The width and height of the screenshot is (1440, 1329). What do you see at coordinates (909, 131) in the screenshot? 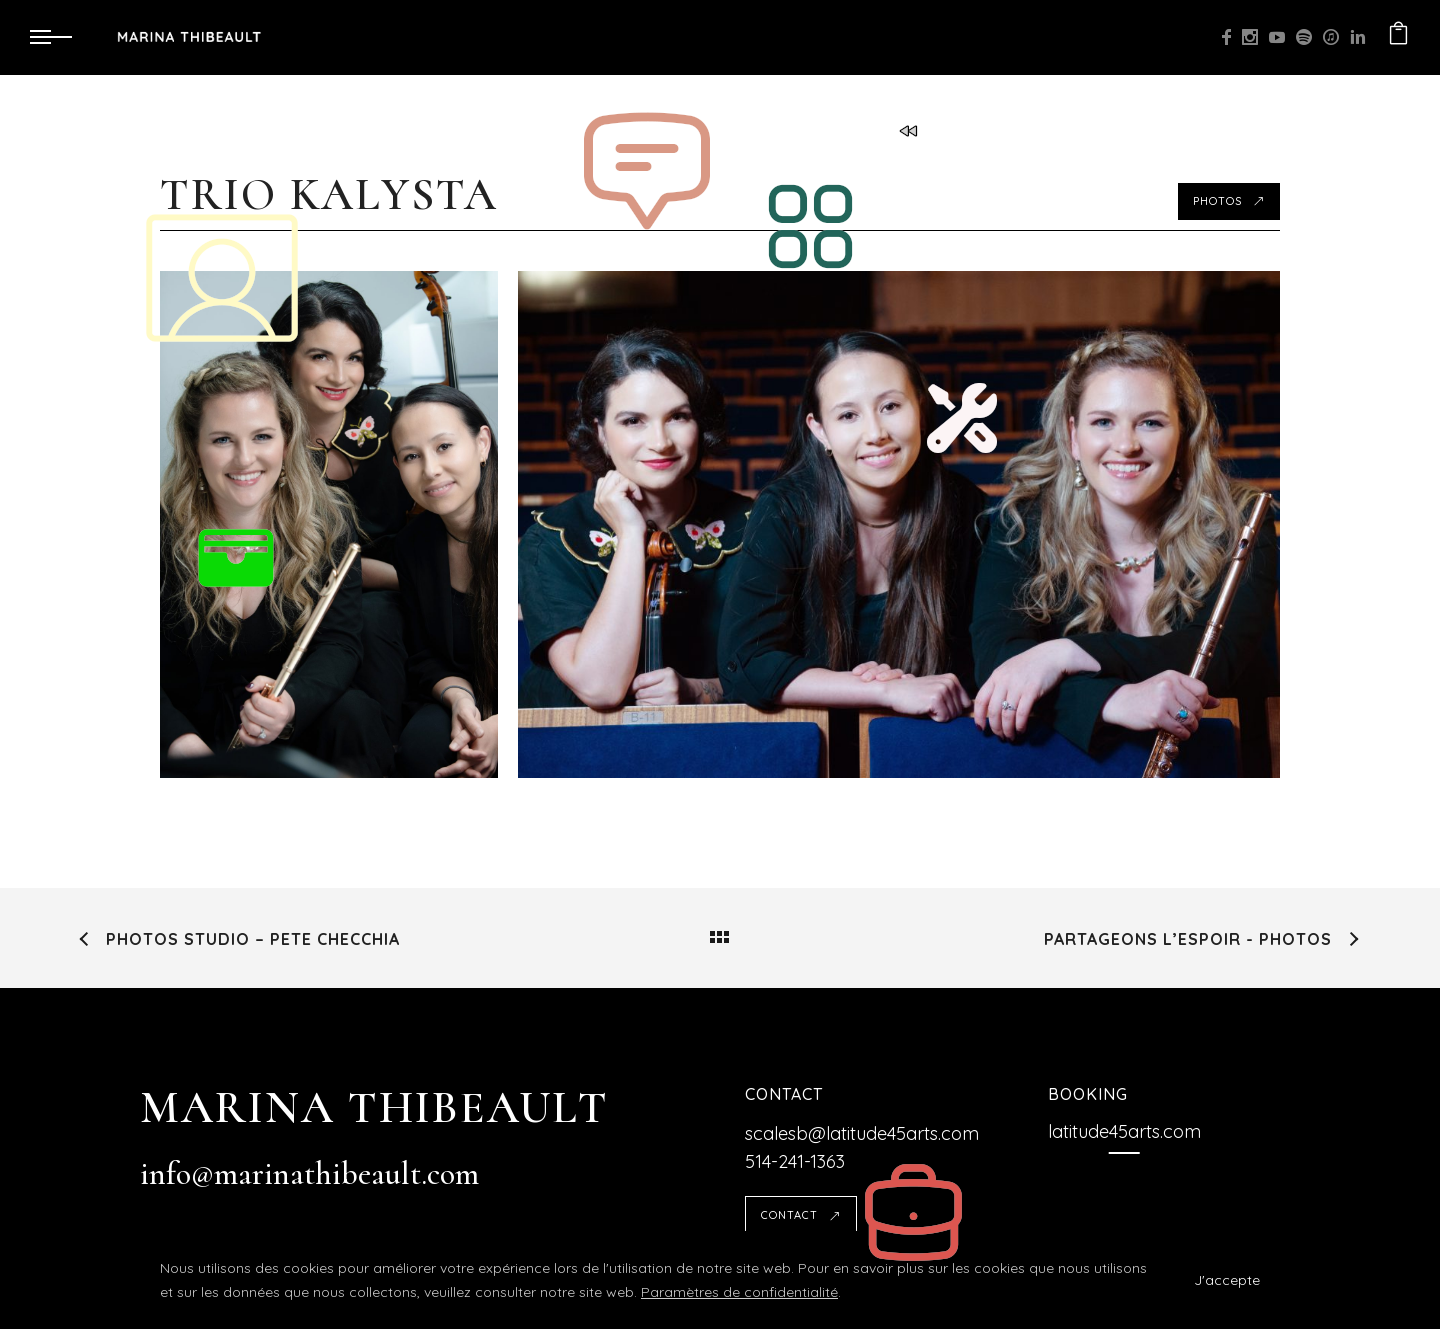
I see `rewind or skip backward in media playback` at bounding box center [909, 131].